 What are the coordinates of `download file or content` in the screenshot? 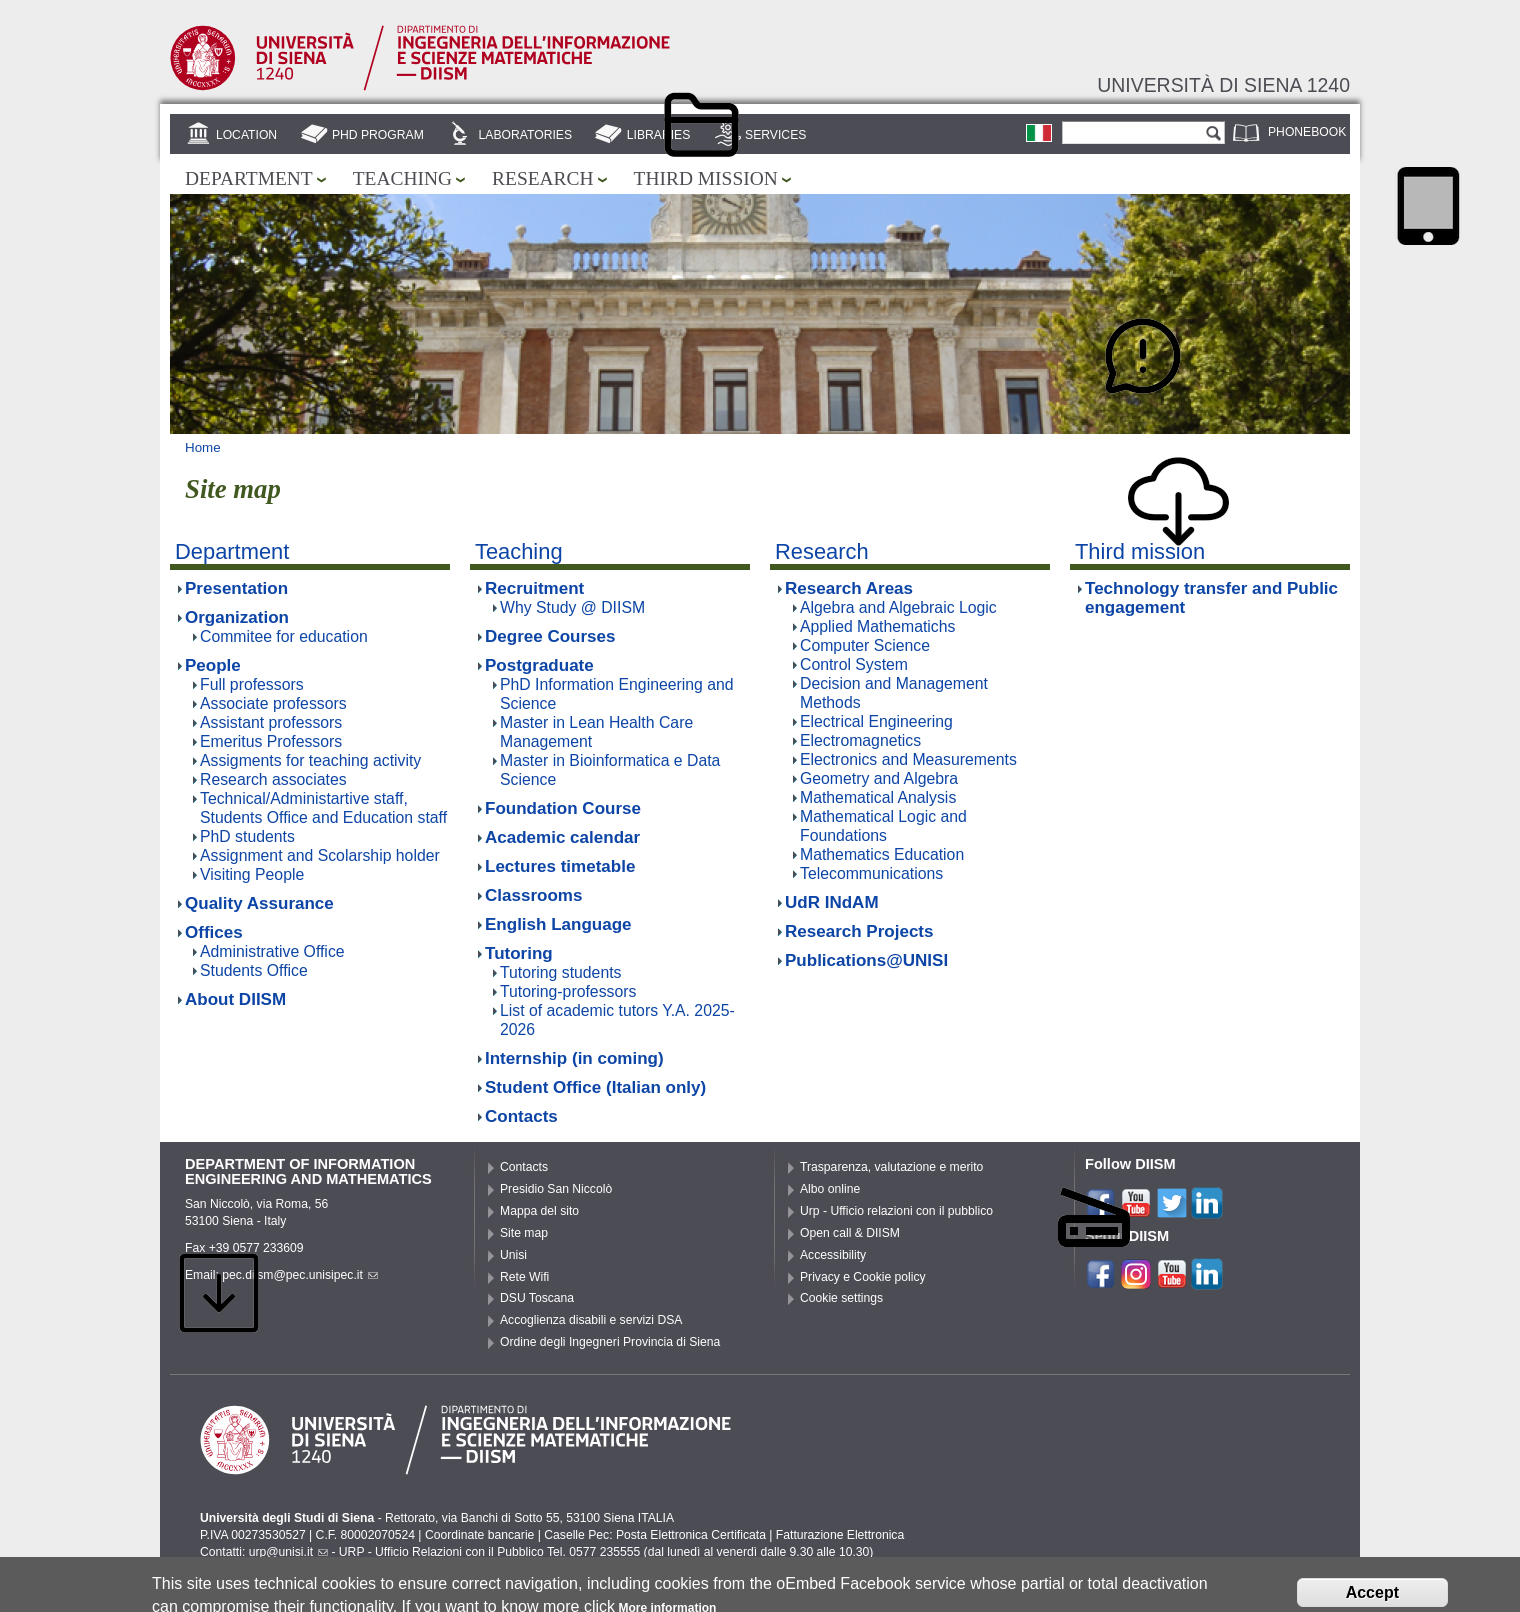 It's located at (219, 1293).